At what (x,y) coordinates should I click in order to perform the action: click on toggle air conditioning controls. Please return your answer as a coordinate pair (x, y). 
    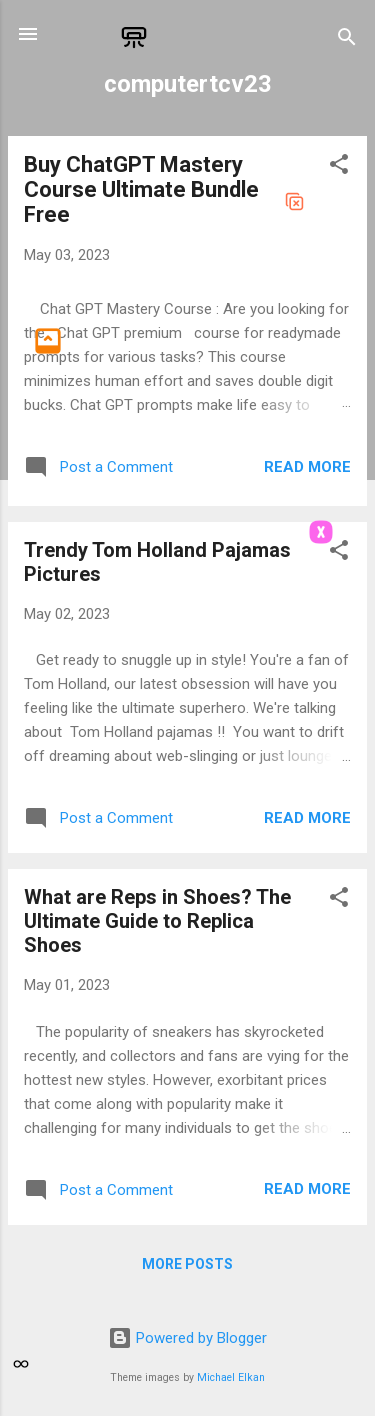
    Looking at the image, I should click on (134, 37).